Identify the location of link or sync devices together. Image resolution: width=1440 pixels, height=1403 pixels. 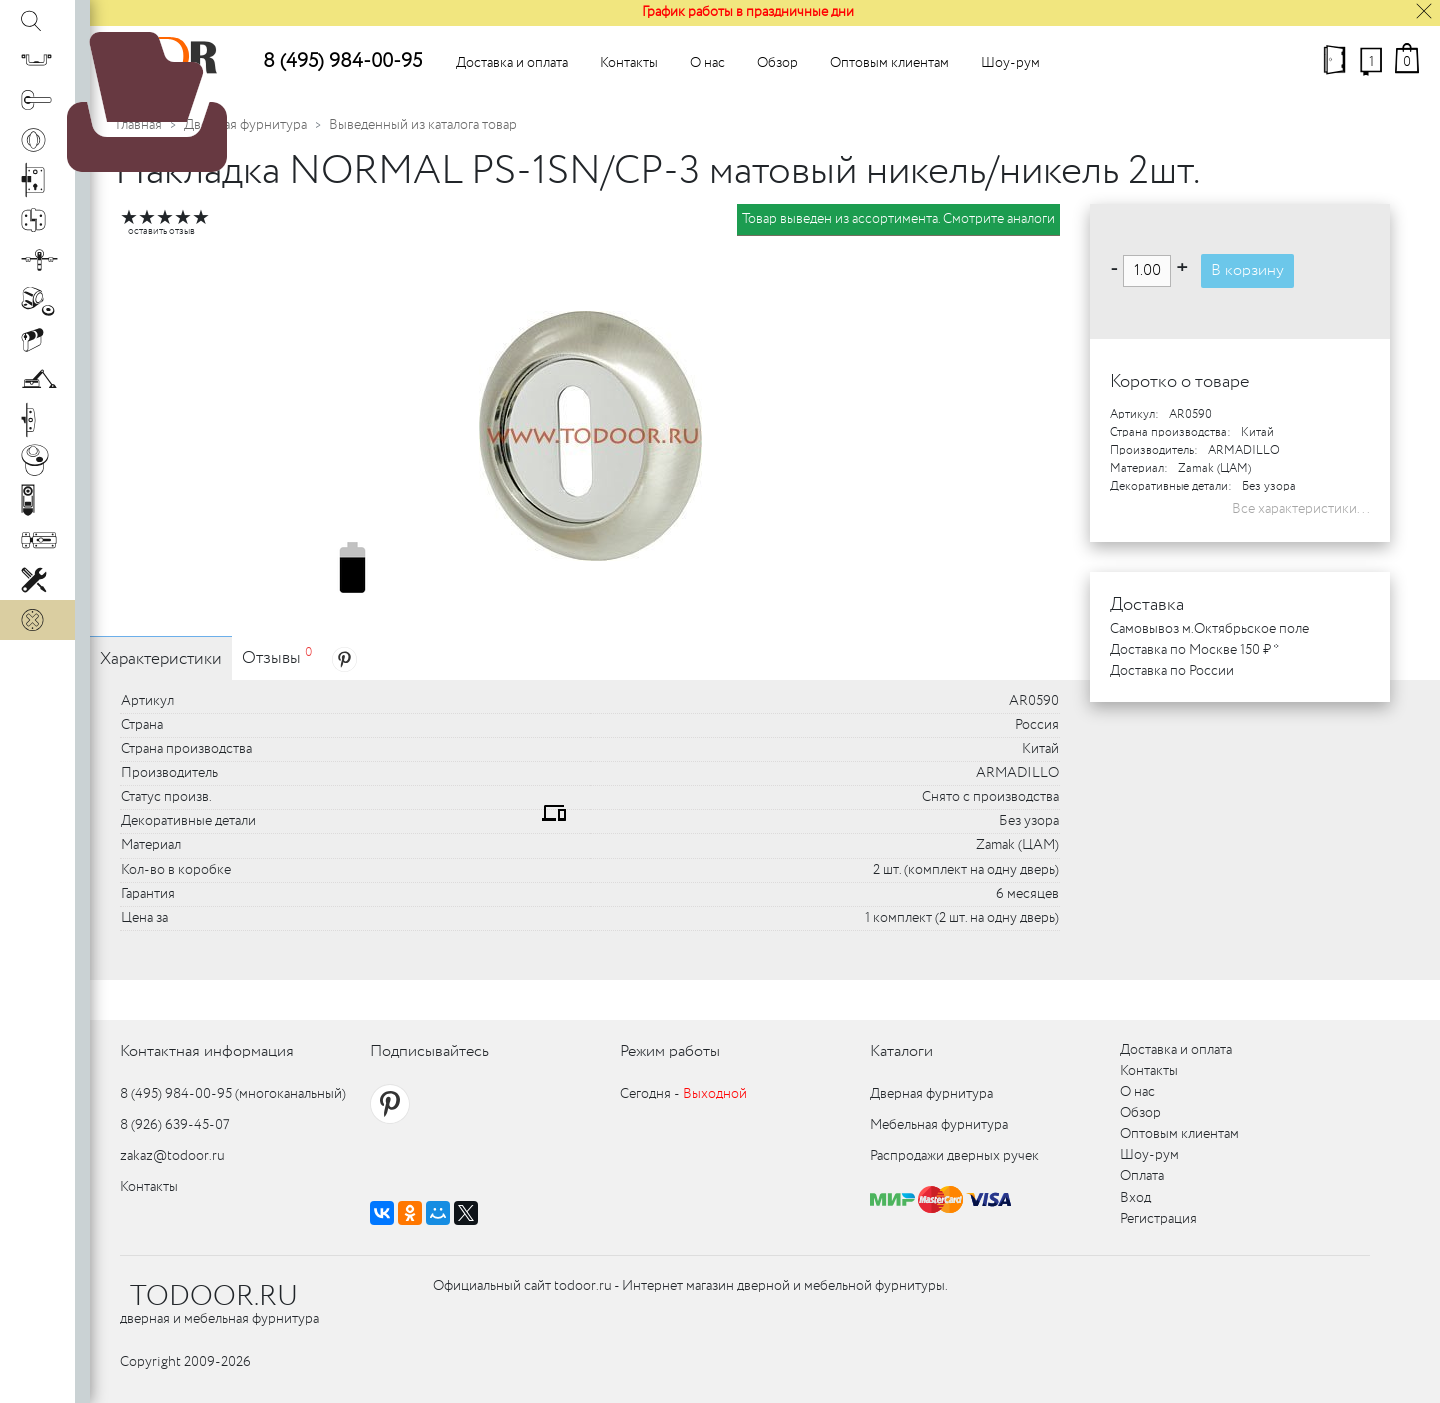
(554, 813).